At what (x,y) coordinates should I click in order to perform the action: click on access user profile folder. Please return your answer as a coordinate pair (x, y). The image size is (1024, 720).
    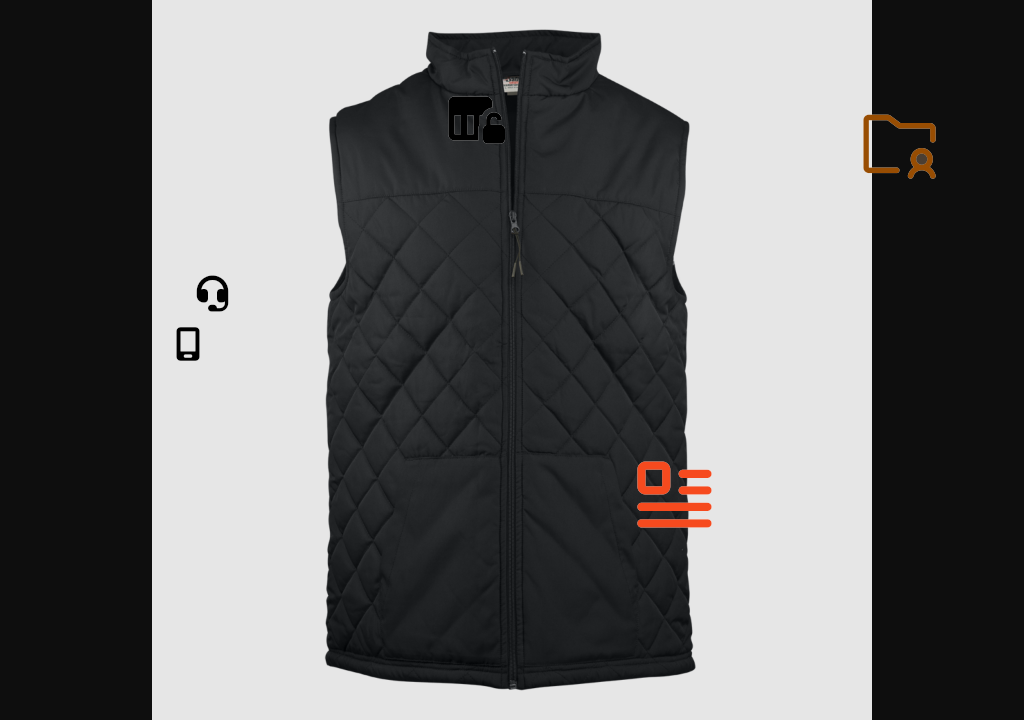
    Looking at the image, I should click on (899, 142).